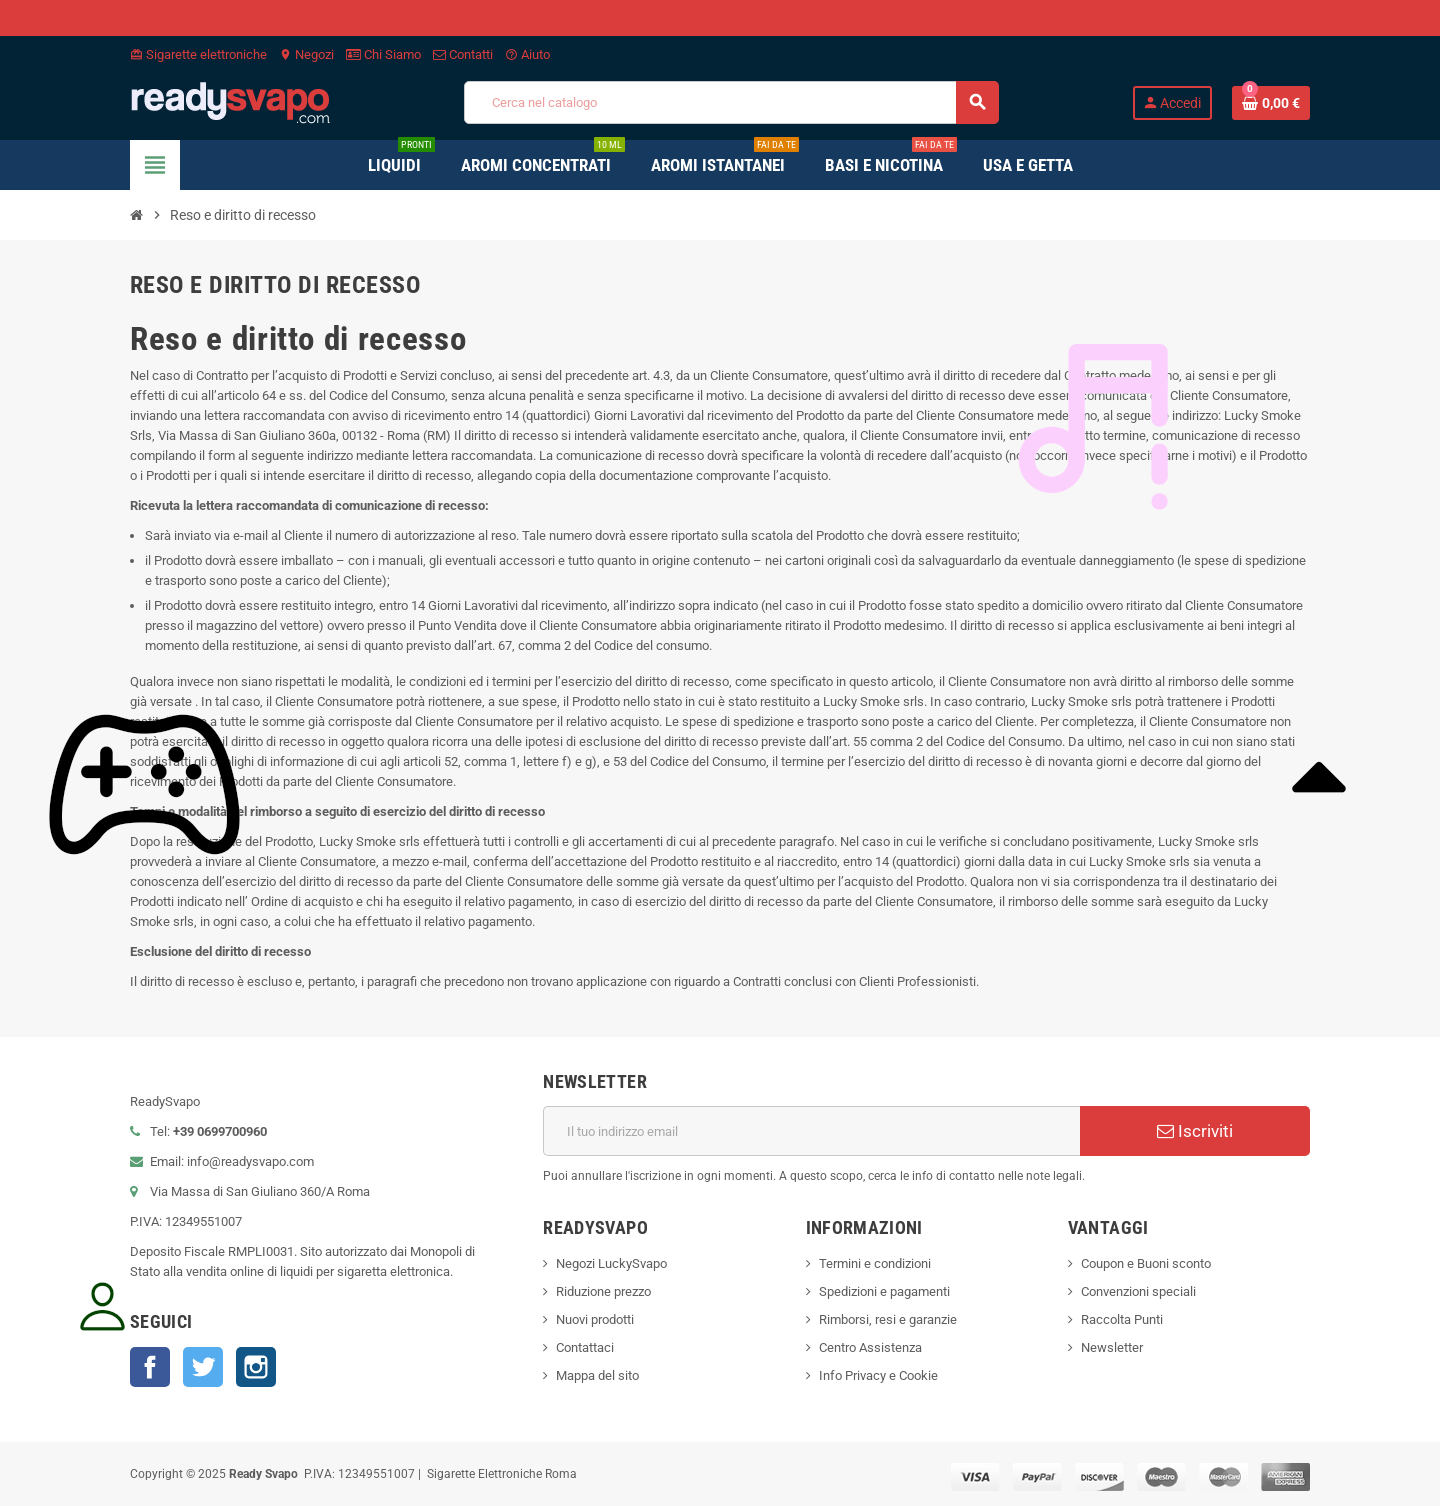 The width and height of the screenshot is (1440, 1506). What do you see at coordinates (1101, 418) in the screenshot?
I see `music playback error or issue` at bounding box center [1101, 418].